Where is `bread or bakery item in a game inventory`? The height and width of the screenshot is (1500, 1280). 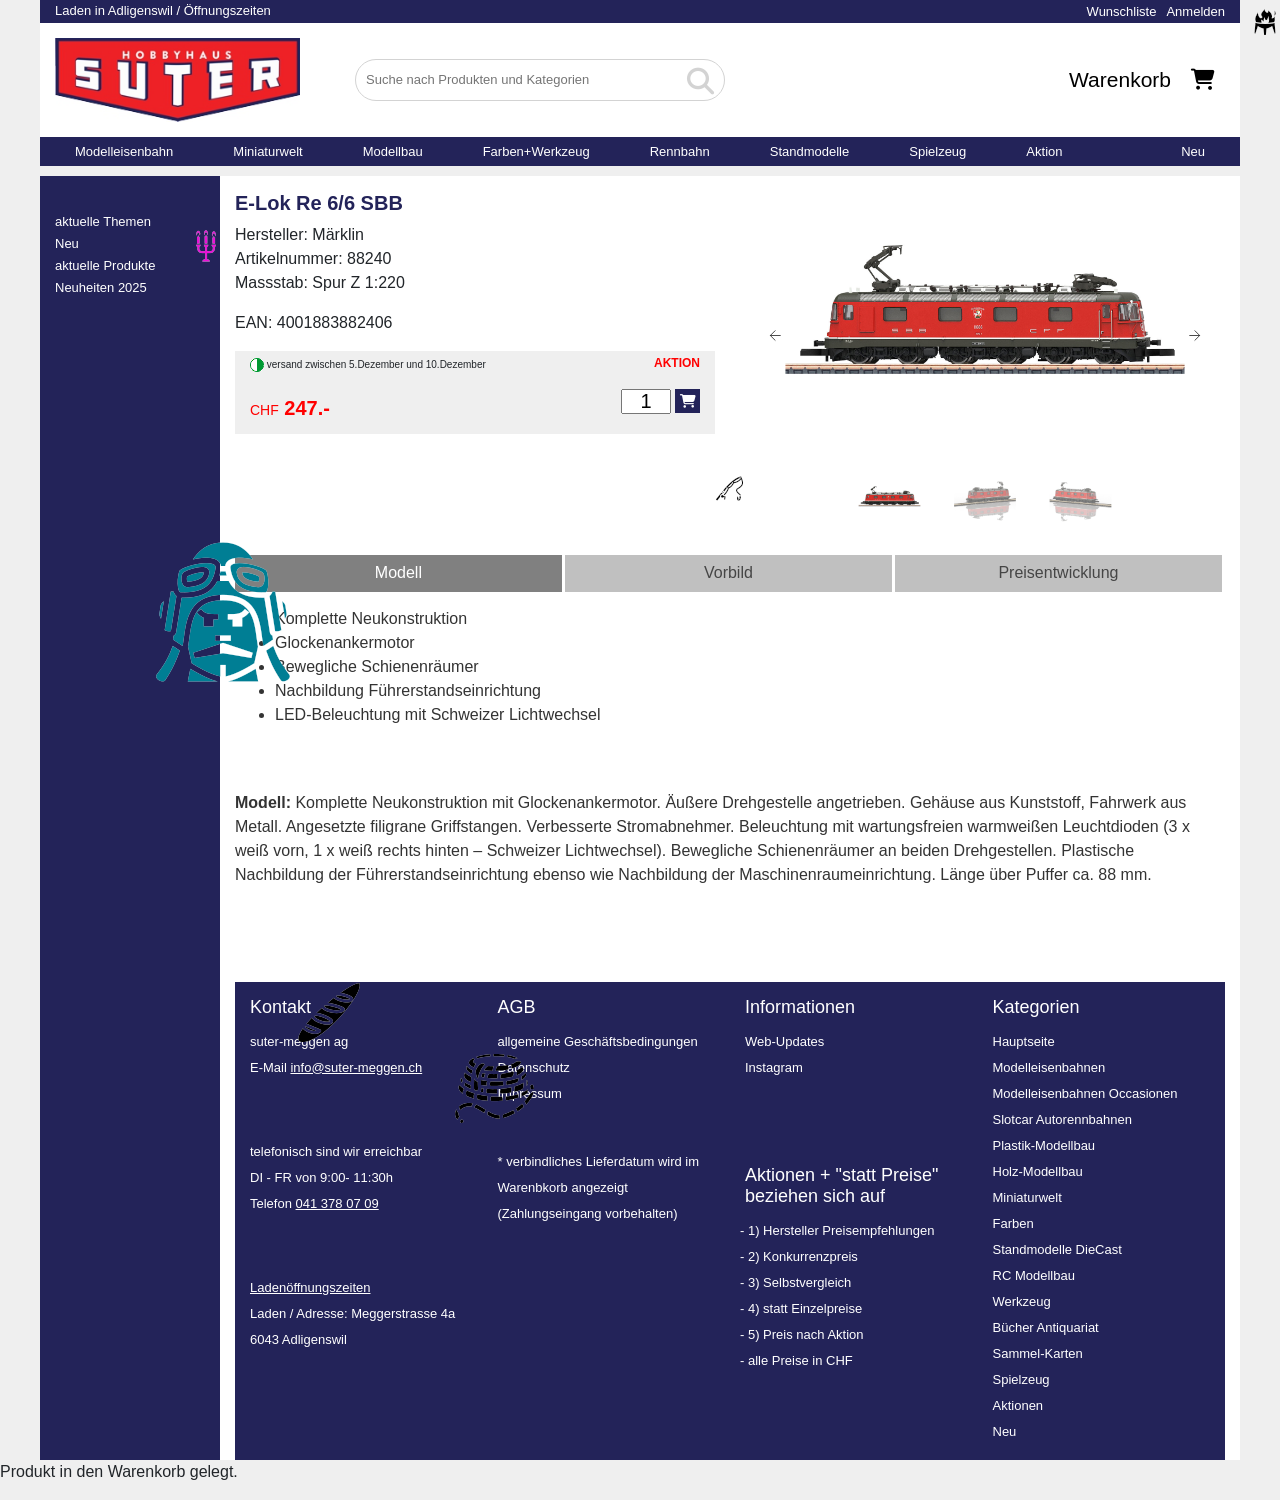 bread or bakery item in a game inventory is located at coordinates (329, 1012).